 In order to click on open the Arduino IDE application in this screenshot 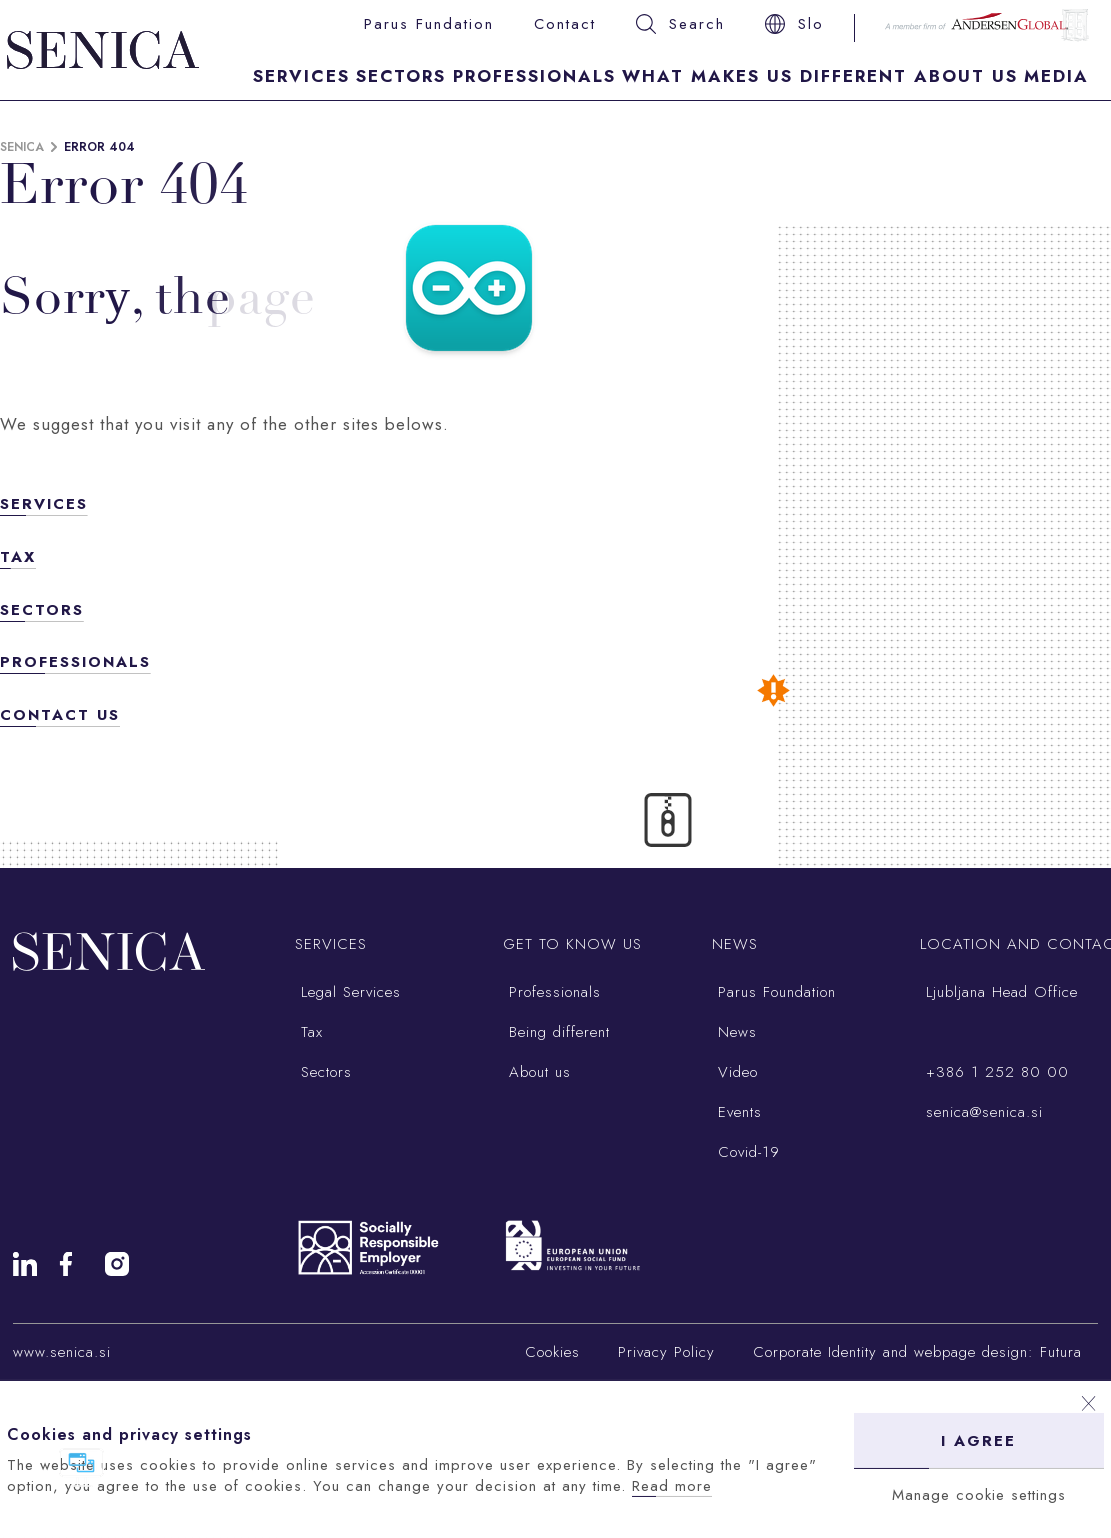, I will do `click(469, 288)`.